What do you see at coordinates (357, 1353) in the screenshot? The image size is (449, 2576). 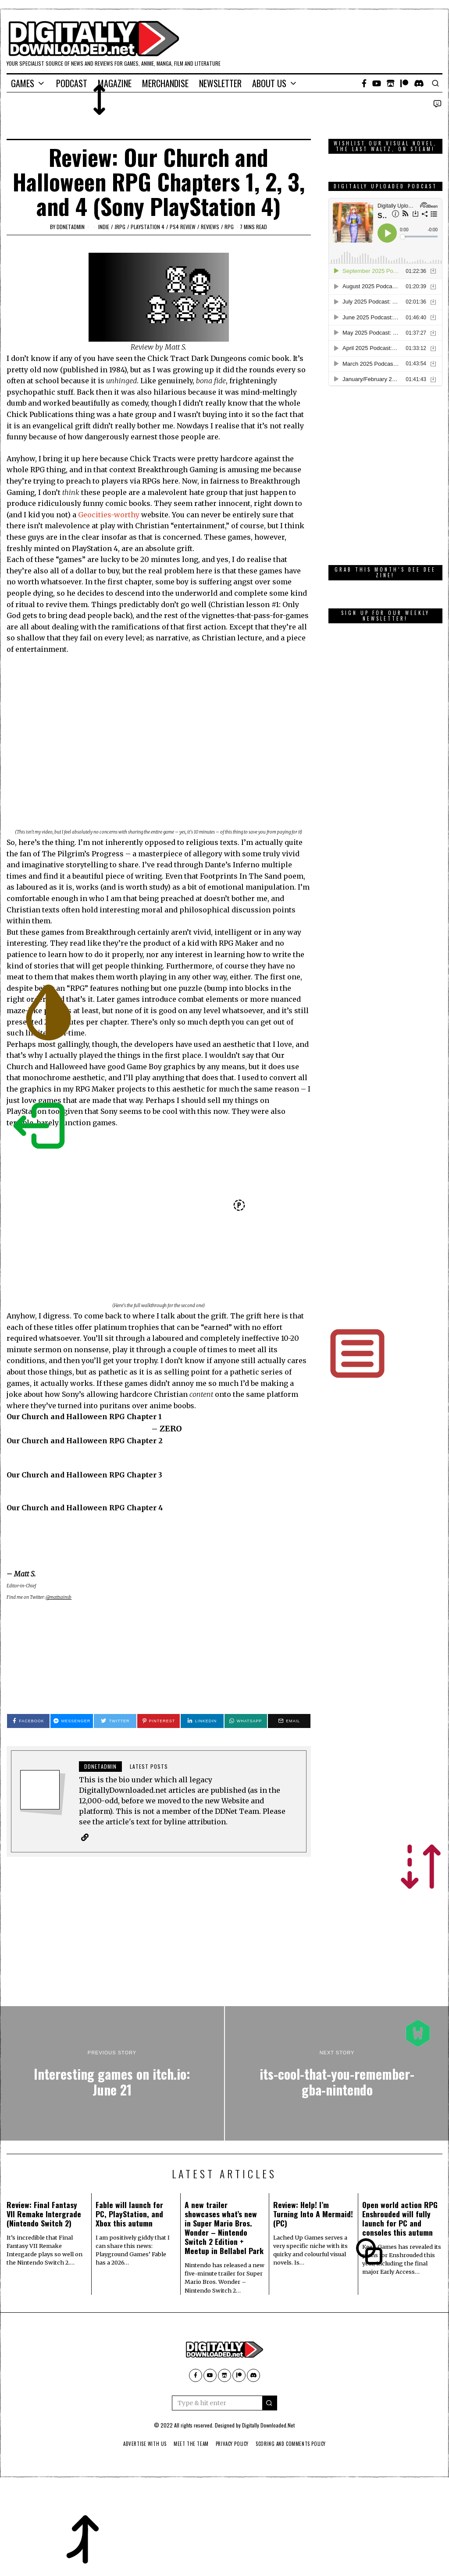 I see `view article or document content` at bounding box center [357, 1353].